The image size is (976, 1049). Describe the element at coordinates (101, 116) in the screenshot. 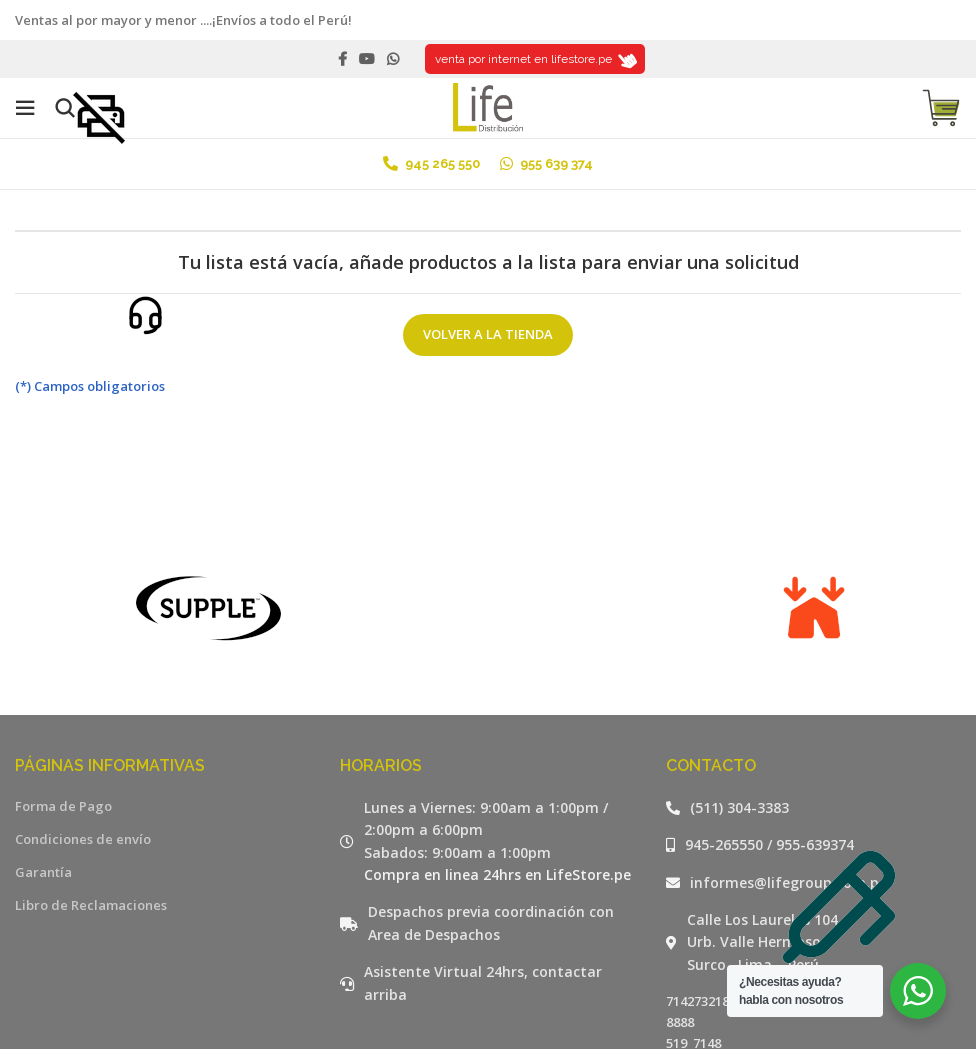

I see `printing is disabled or unavailable` at that location.